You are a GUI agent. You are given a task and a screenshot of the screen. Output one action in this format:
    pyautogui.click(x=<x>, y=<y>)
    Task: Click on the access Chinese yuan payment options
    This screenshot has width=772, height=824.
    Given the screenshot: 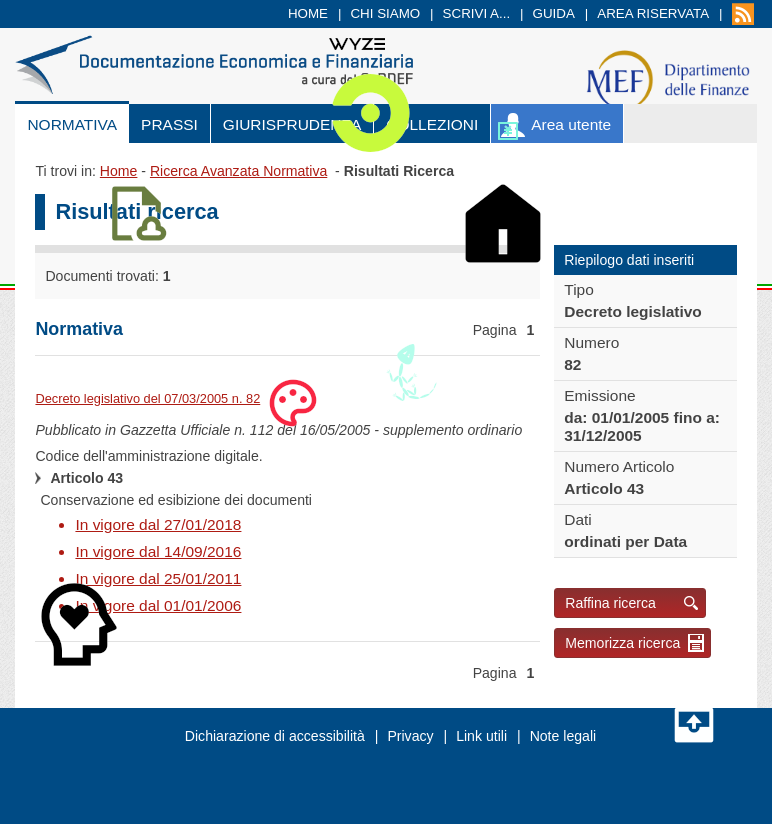 What is the action you would take?
    pyautogui.click(x=508, y=131)
    